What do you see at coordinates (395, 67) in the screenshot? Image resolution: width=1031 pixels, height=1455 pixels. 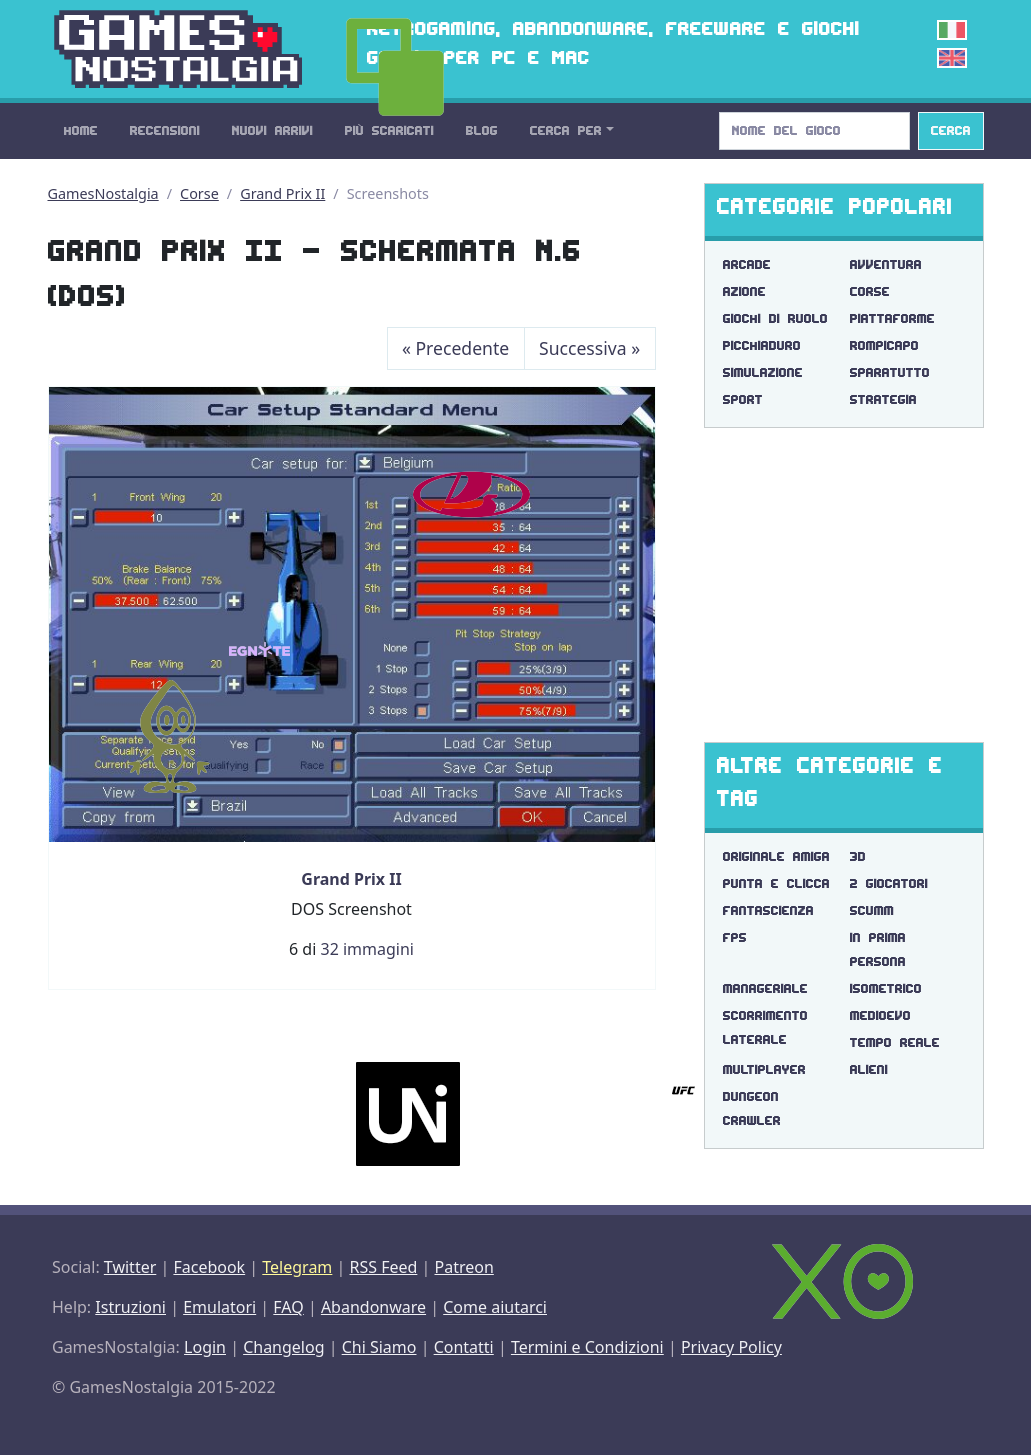 I see `send selected object backward one layer` at bounding box center [395, 67].